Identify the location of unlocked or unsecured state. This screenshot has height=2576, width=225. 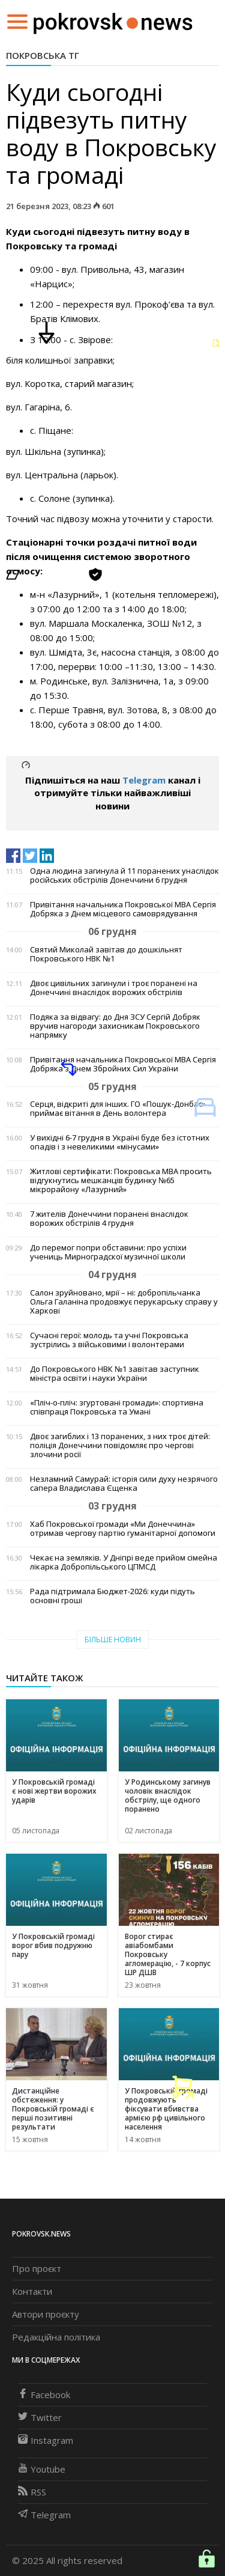
(206, 2559).